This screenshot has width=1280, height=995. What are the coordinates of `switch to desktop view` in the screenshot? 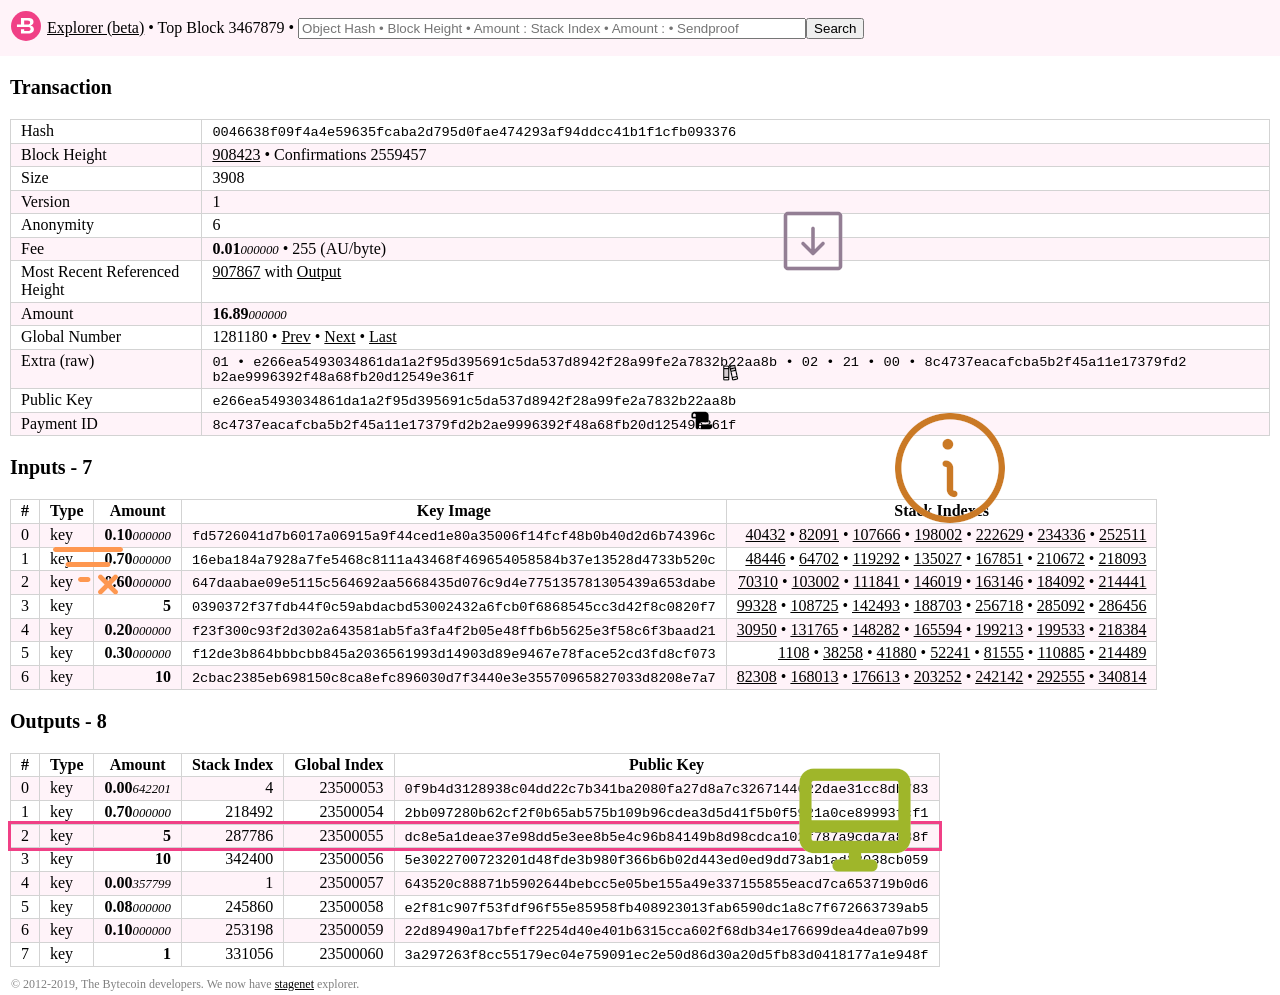 It's located at (855, 816).